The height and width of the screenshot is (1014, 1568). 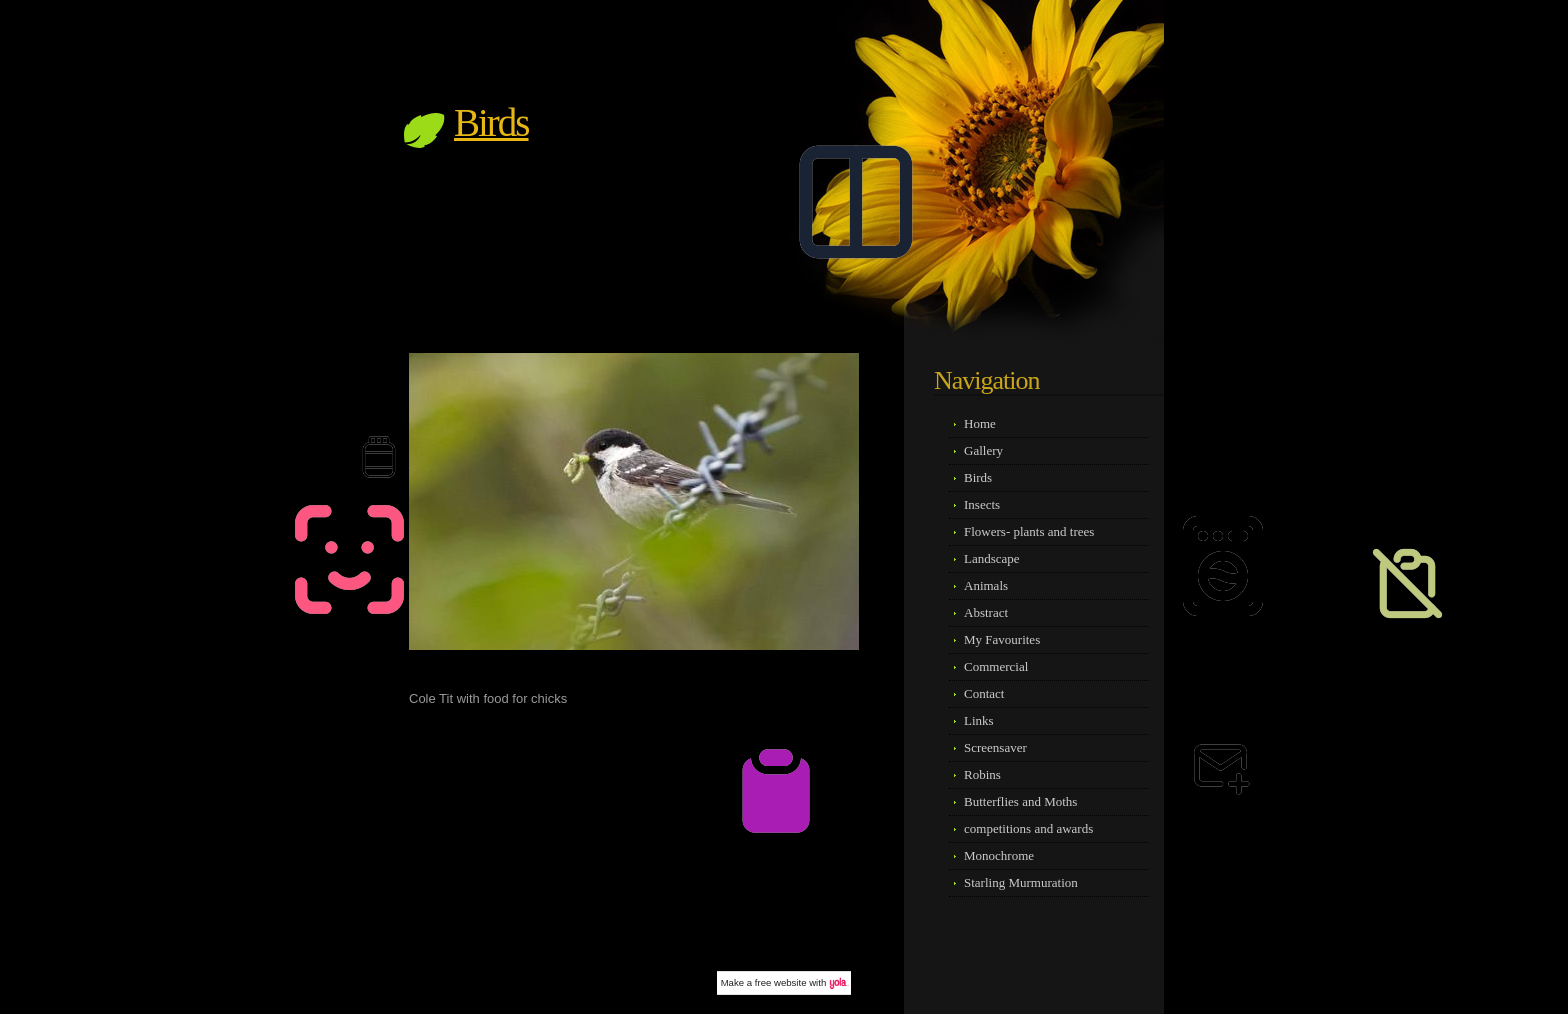 I want to click on copy content to clipboard, so click(x=776, y=791).